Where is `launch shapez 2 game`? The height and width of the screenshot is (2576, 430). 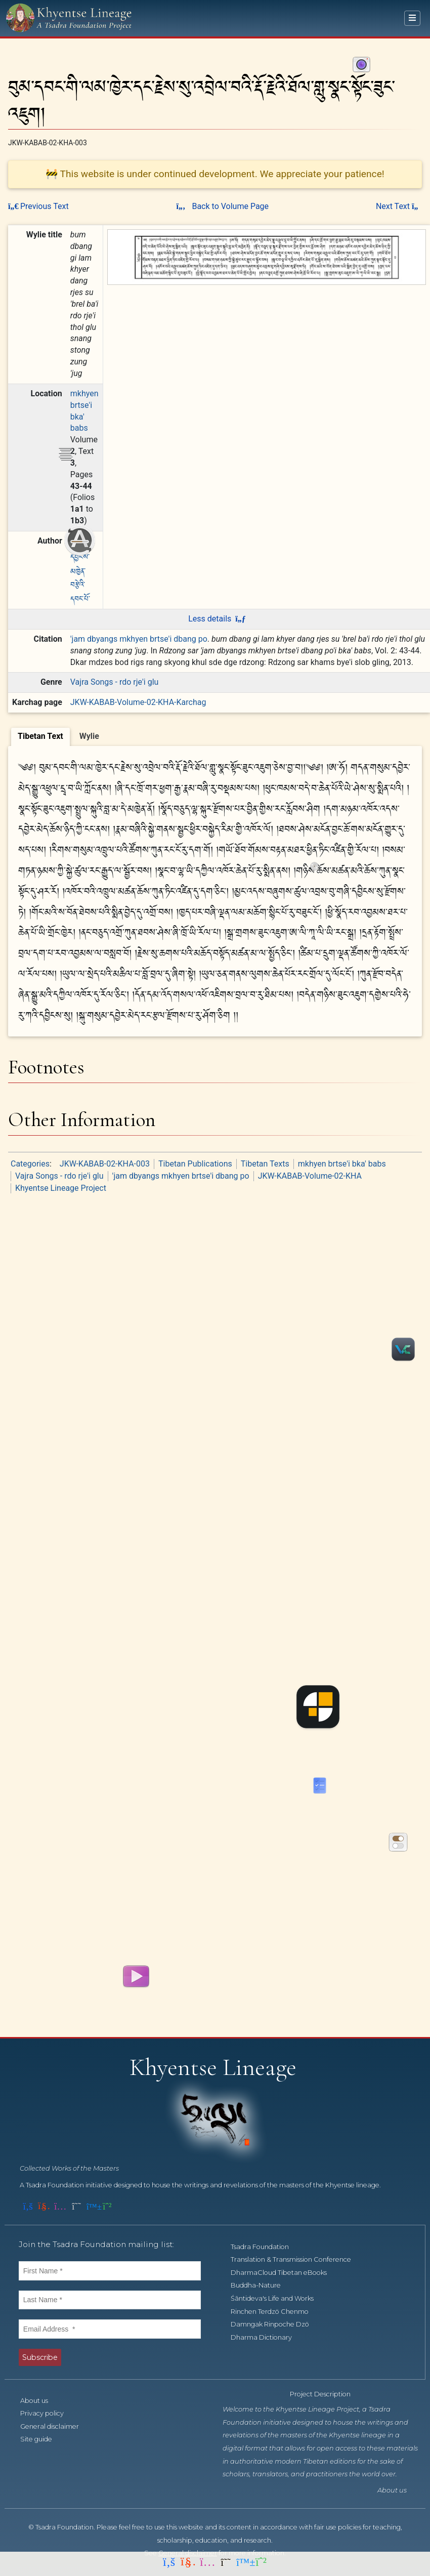
launch shapez 2 game is located at coordinates (318, 1707).